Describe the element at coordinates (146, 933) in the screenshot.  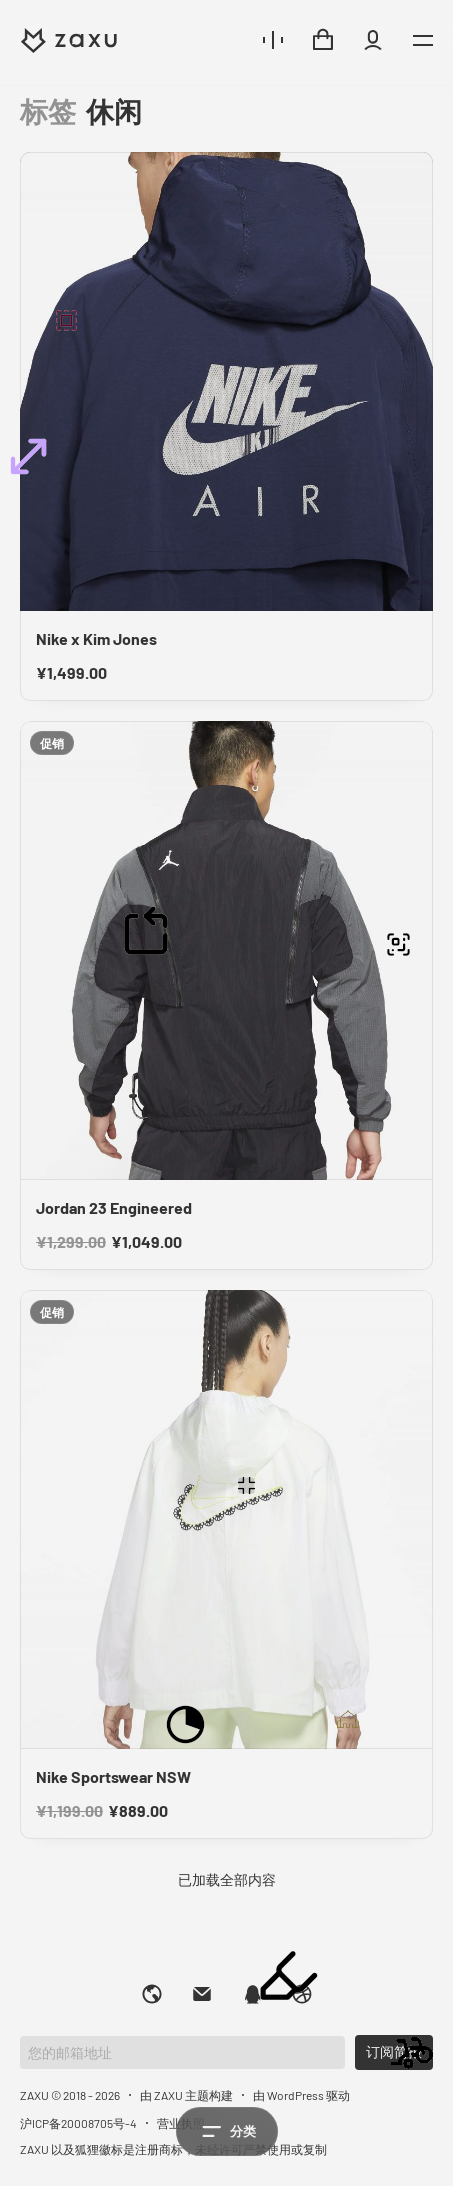
I see `rotate image or content counter-clockwise` at that location.